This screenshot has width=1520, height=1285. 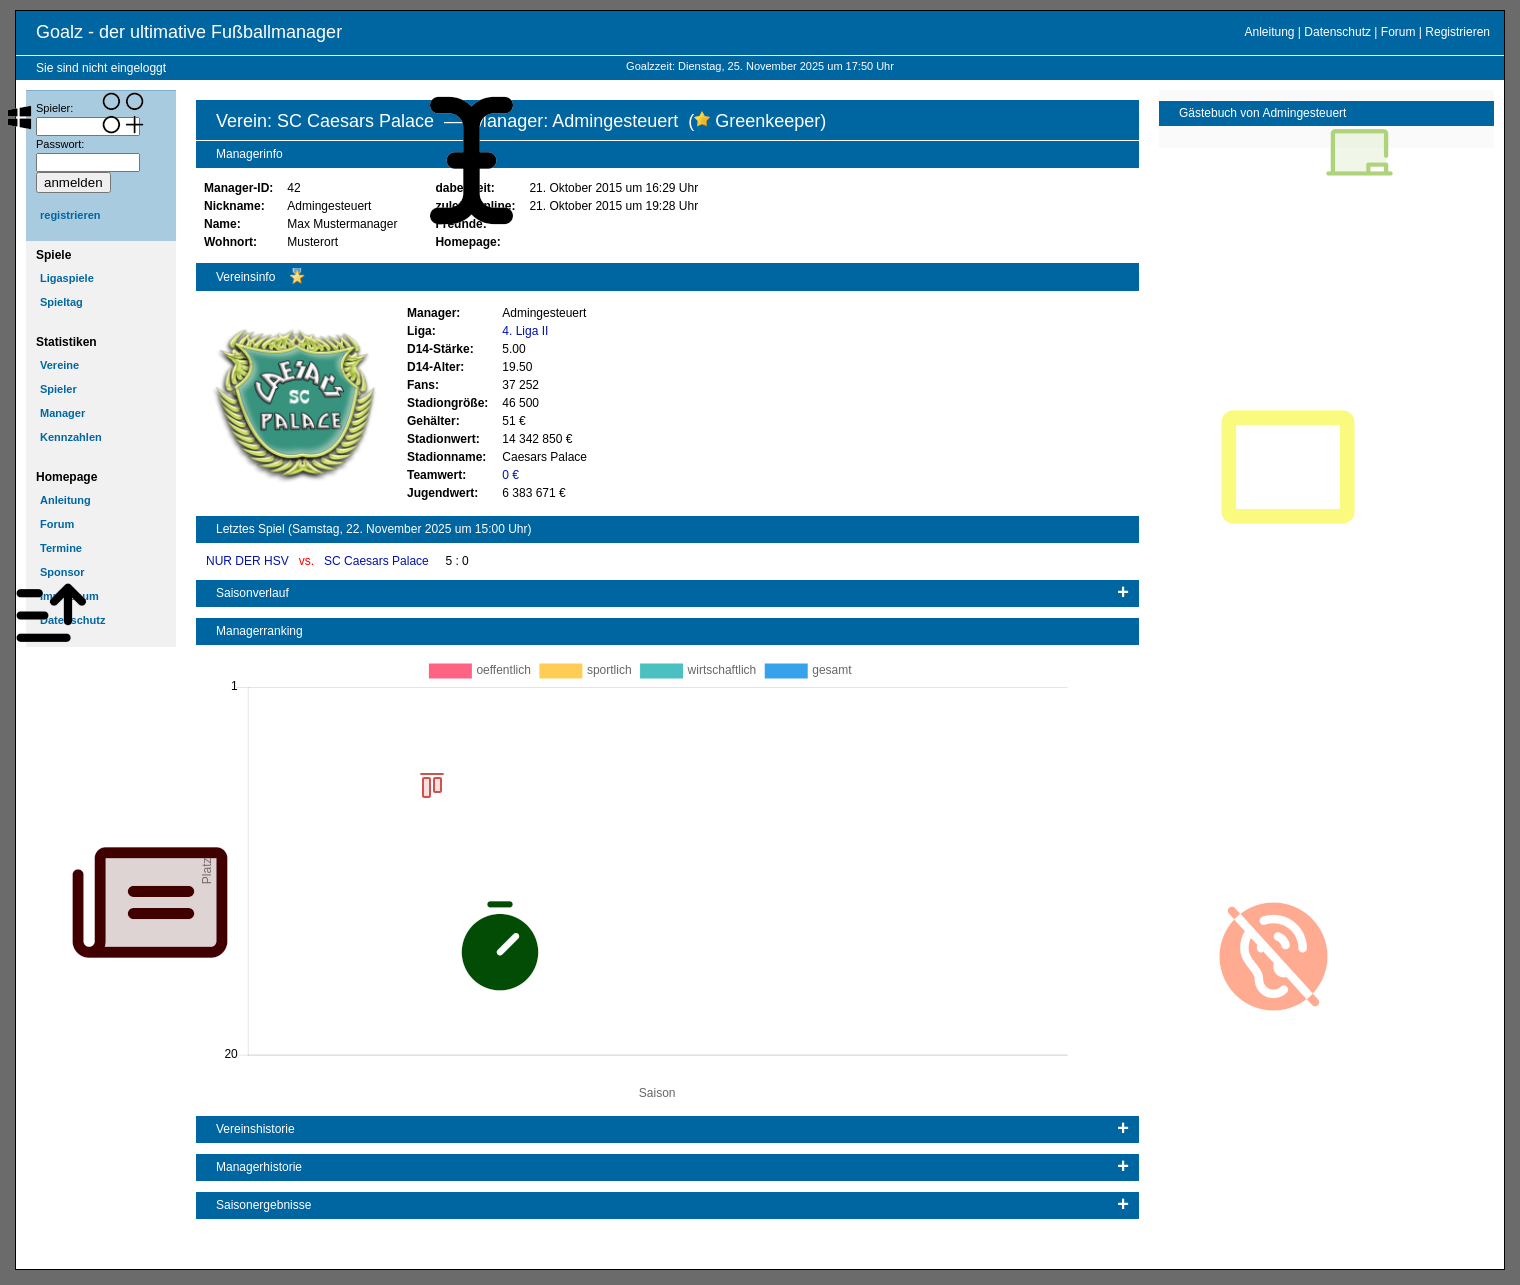 What do you see at coordinates (432, 785) in the screenshot?
I see `align selected objects to the top edge` at bounding box center [432, 785].